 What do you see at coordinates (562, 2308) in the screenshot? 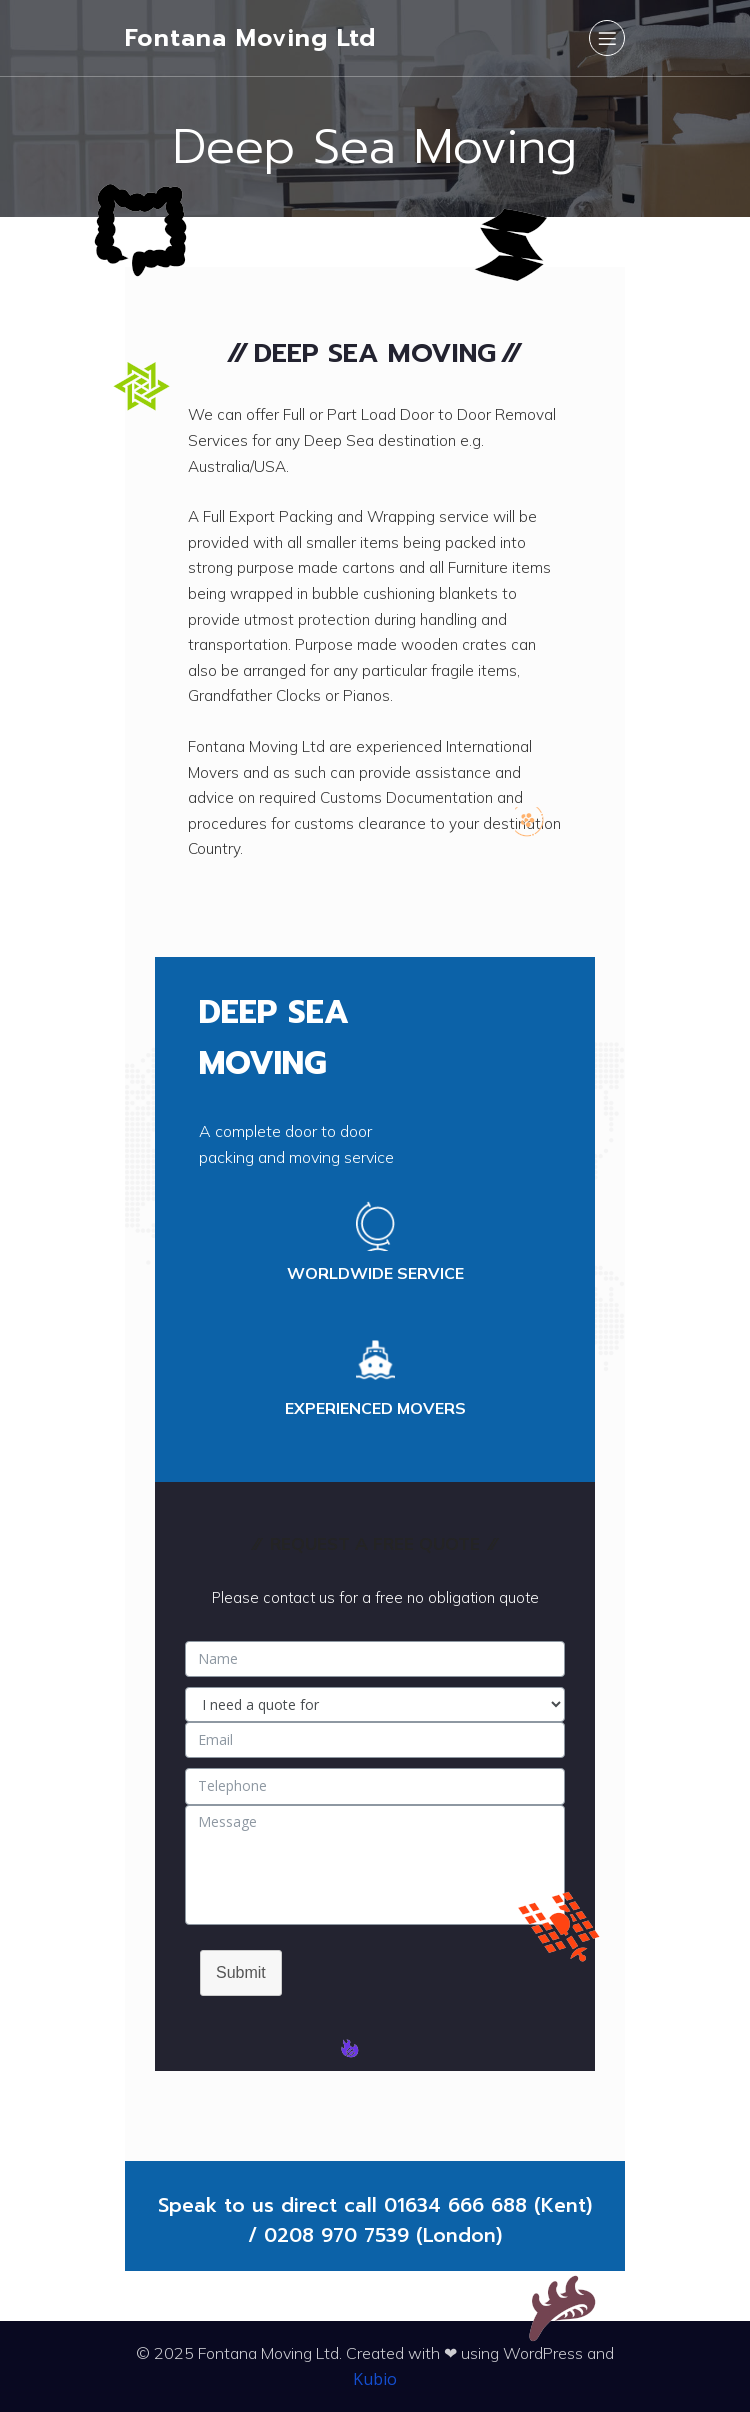
I see `select shell or fossil item in game inventory` at bounding box center [562, 2308].